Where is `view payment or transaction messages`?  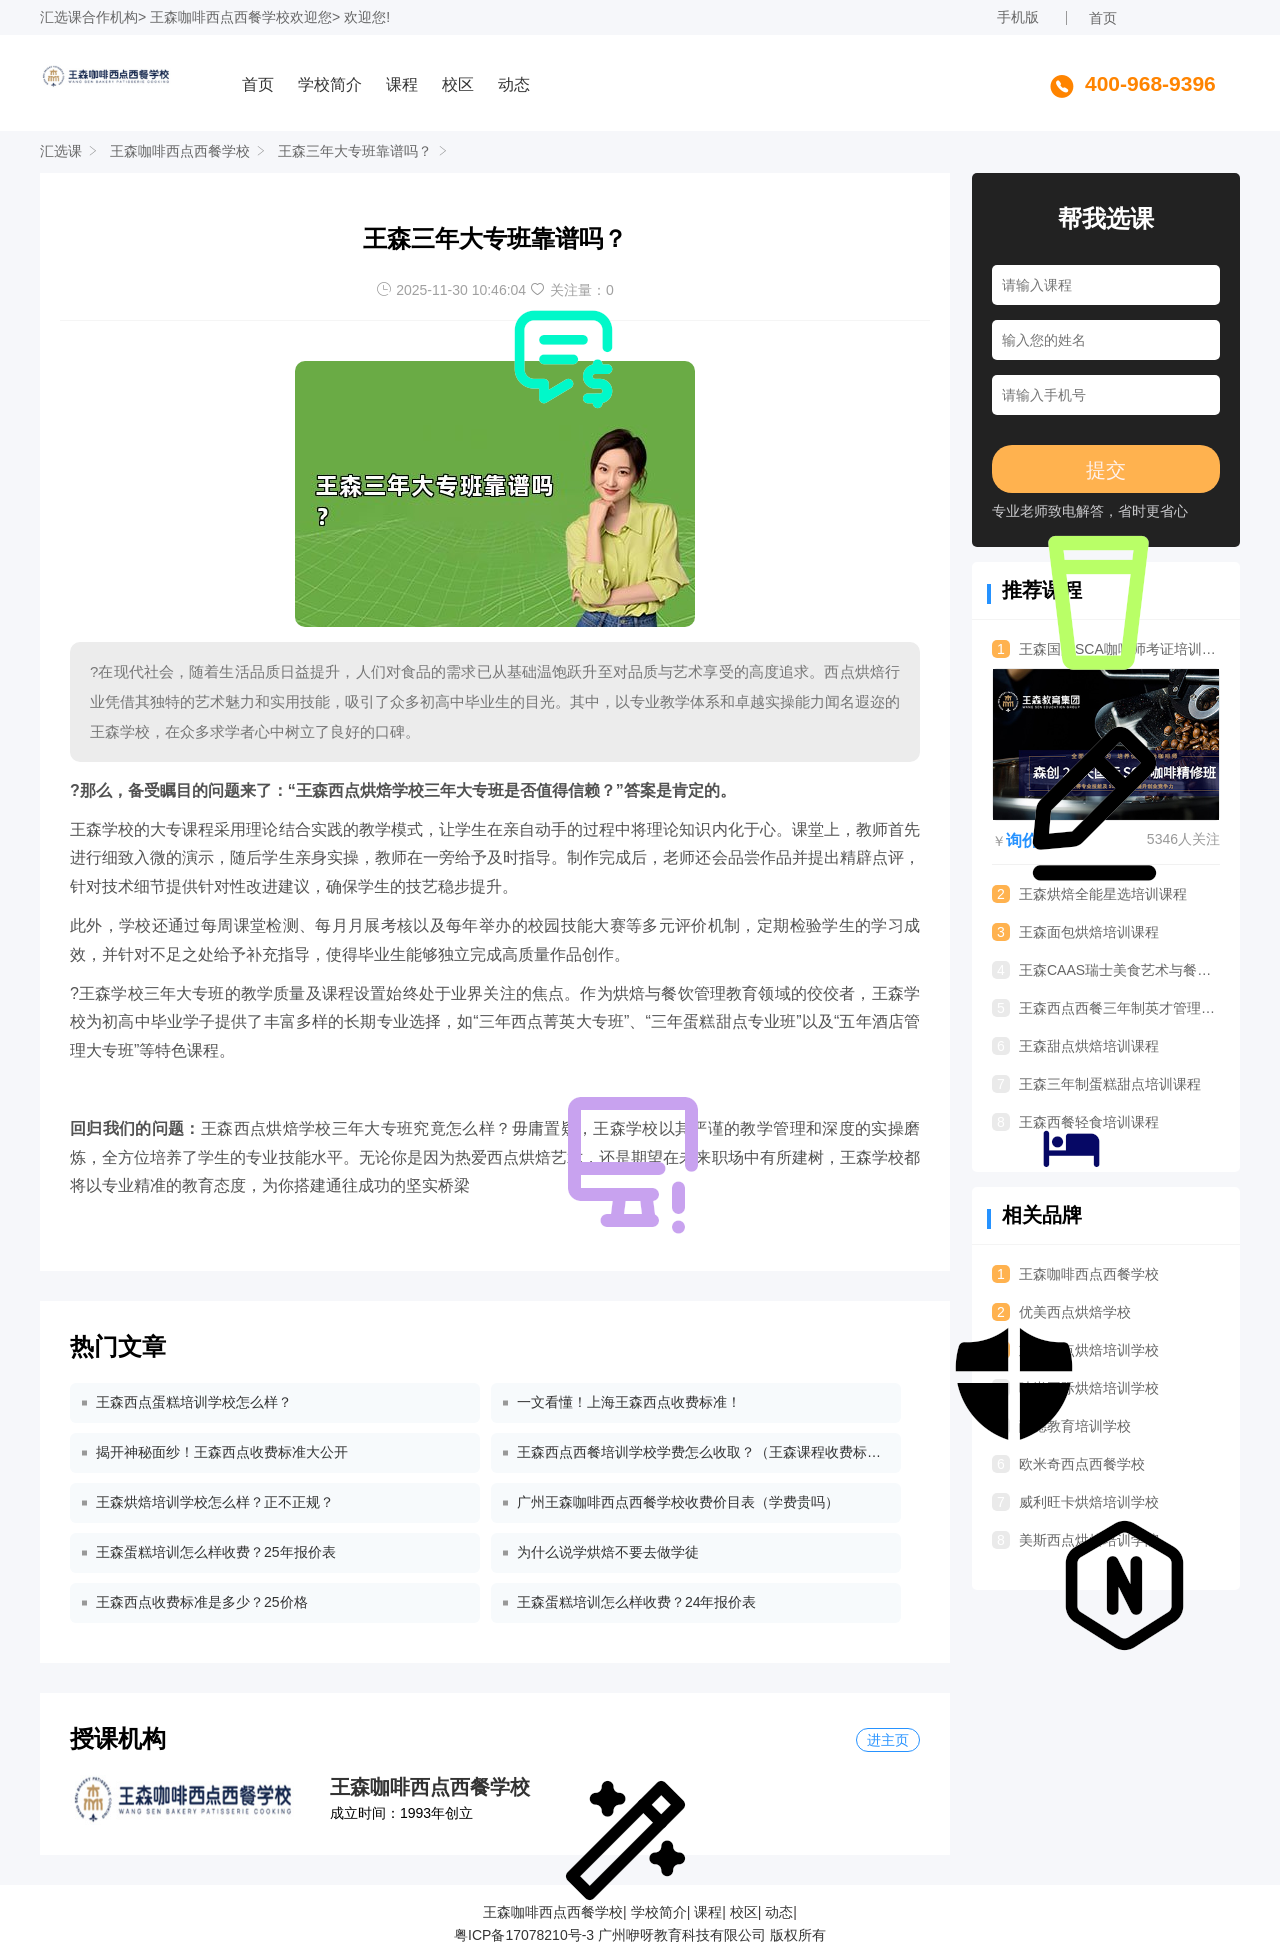
view payment or transaction messages is located at coordinates (563, 354).